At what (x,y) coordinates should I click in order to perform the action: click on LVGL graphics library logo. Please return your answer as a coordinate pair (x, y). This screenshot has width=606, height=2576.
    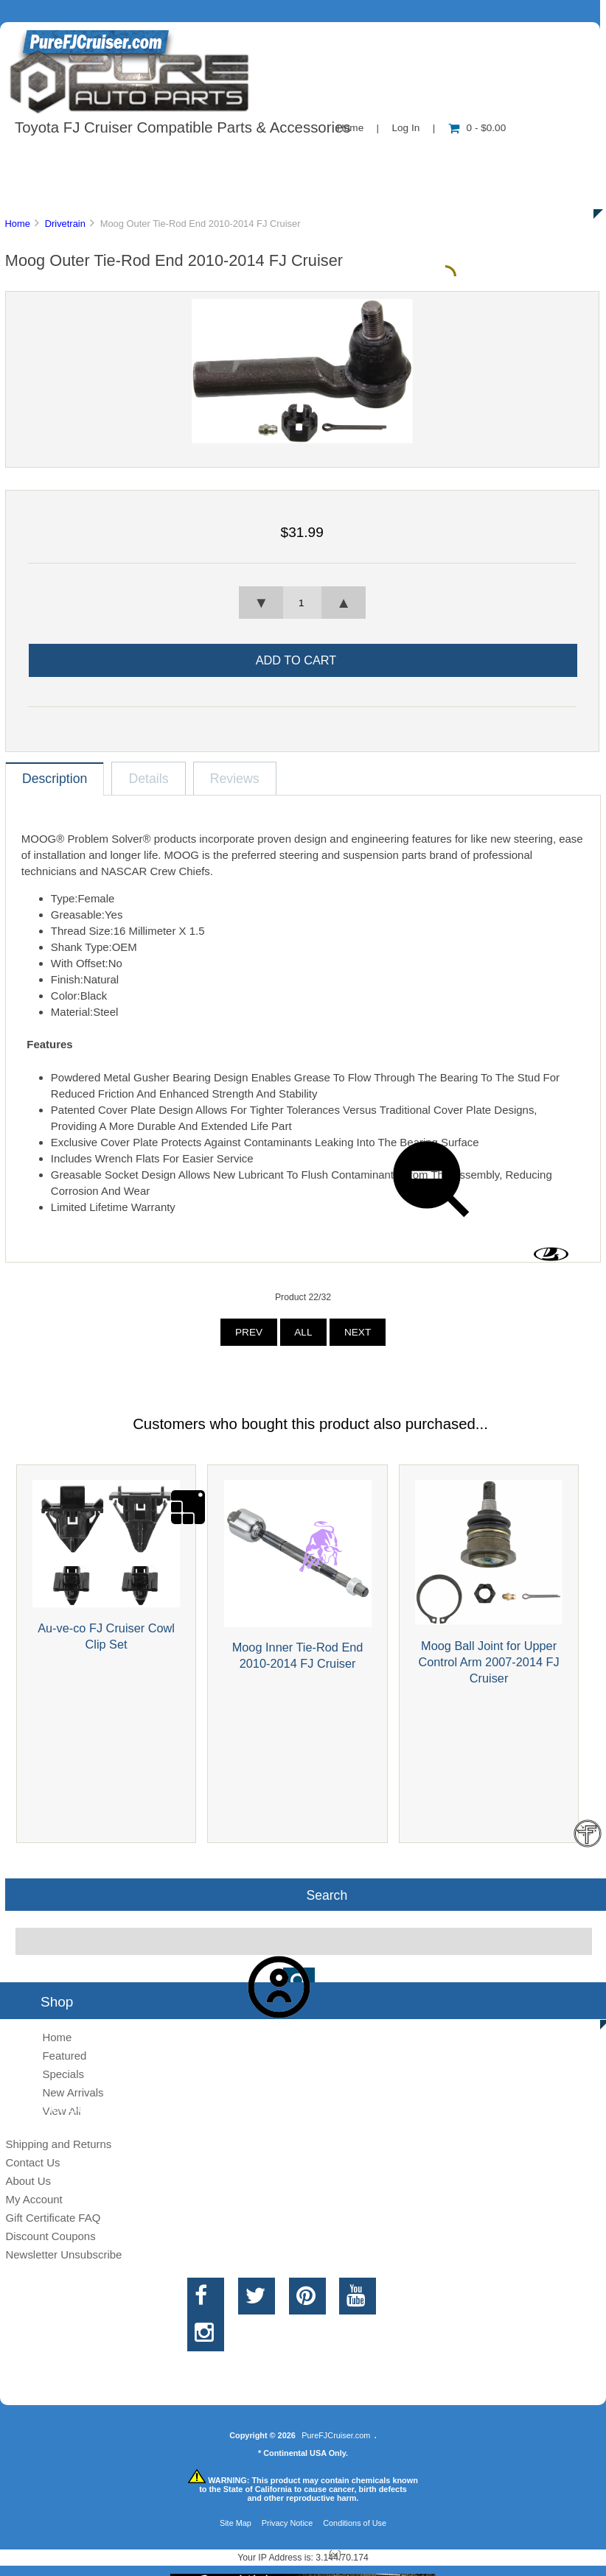
    Looking at the image, I should click on (188, 1507).